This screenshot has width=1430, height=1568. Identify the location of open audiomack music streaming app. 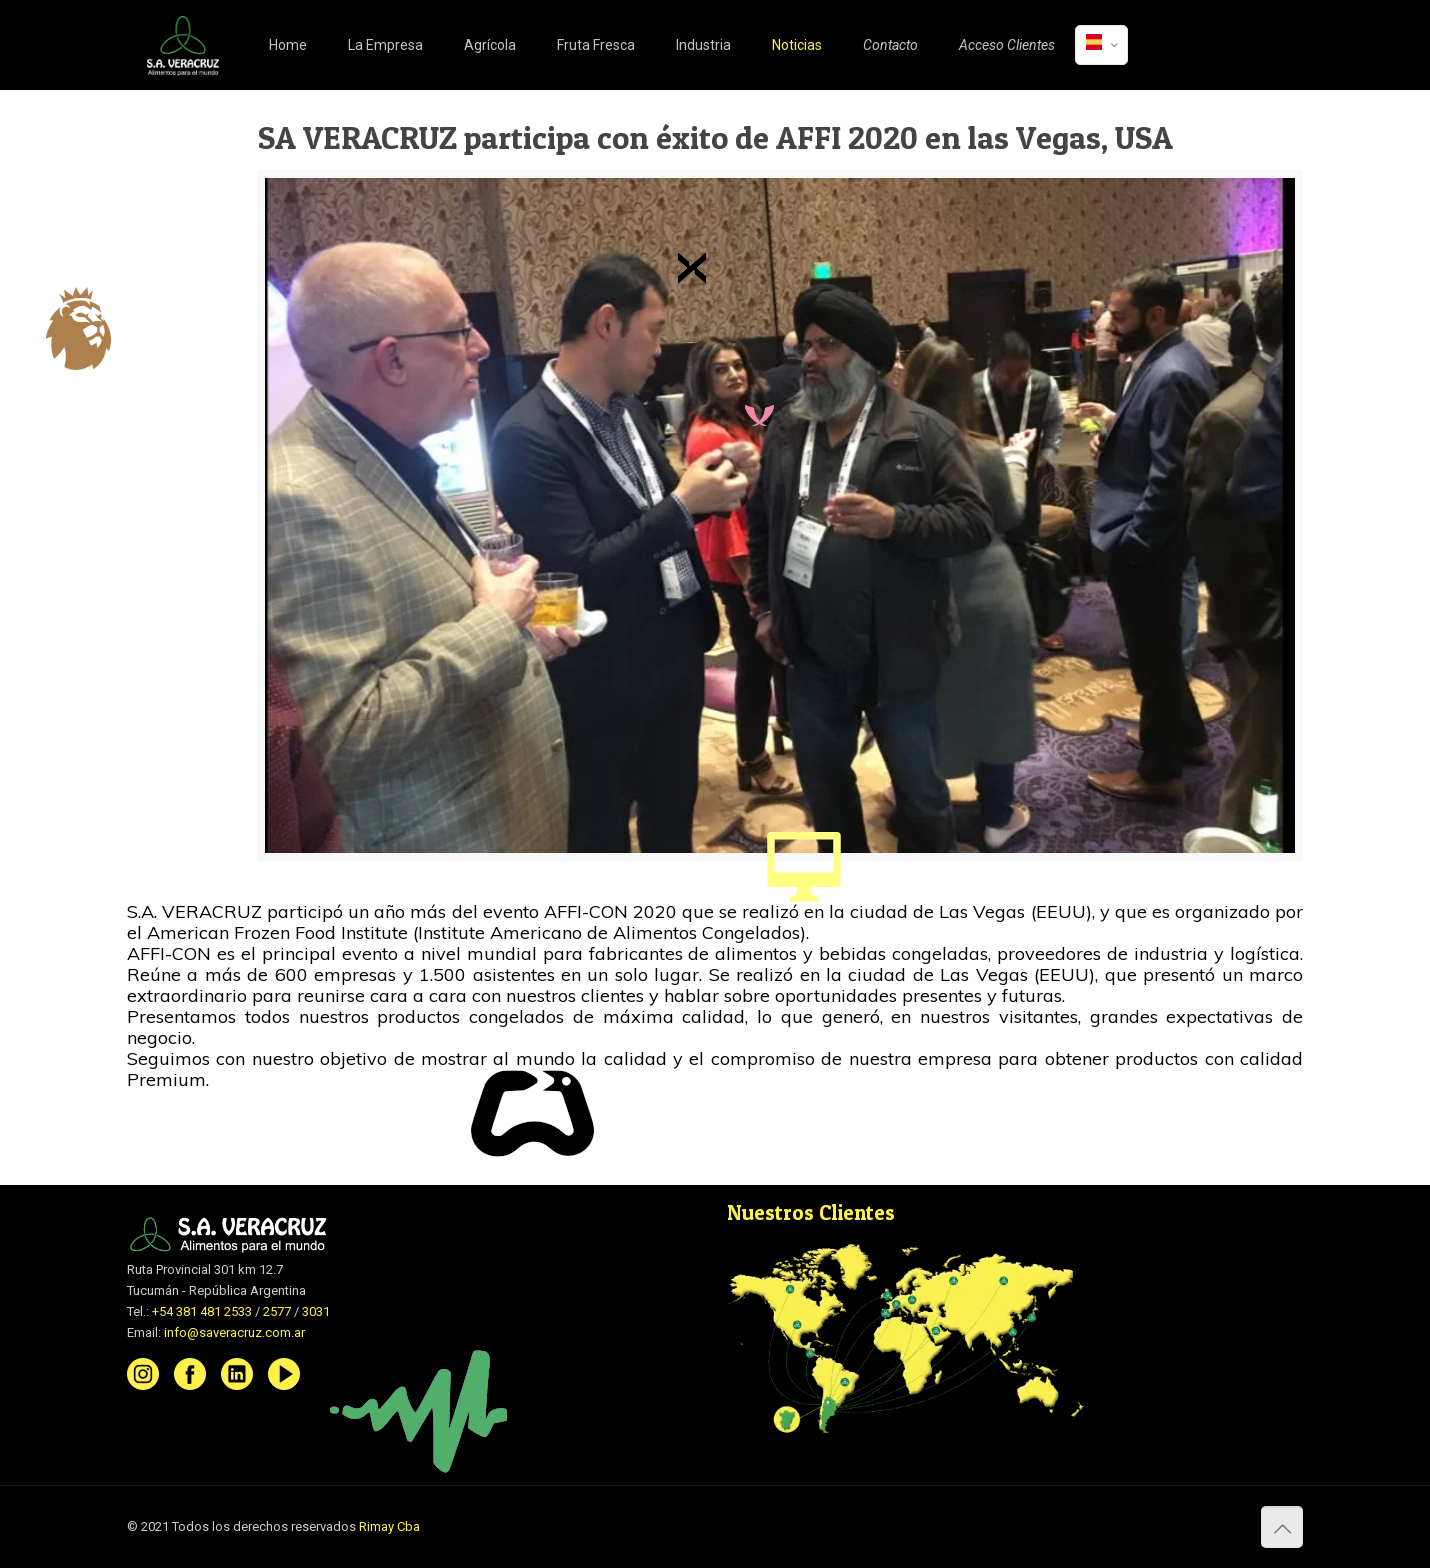
(418, 1411).